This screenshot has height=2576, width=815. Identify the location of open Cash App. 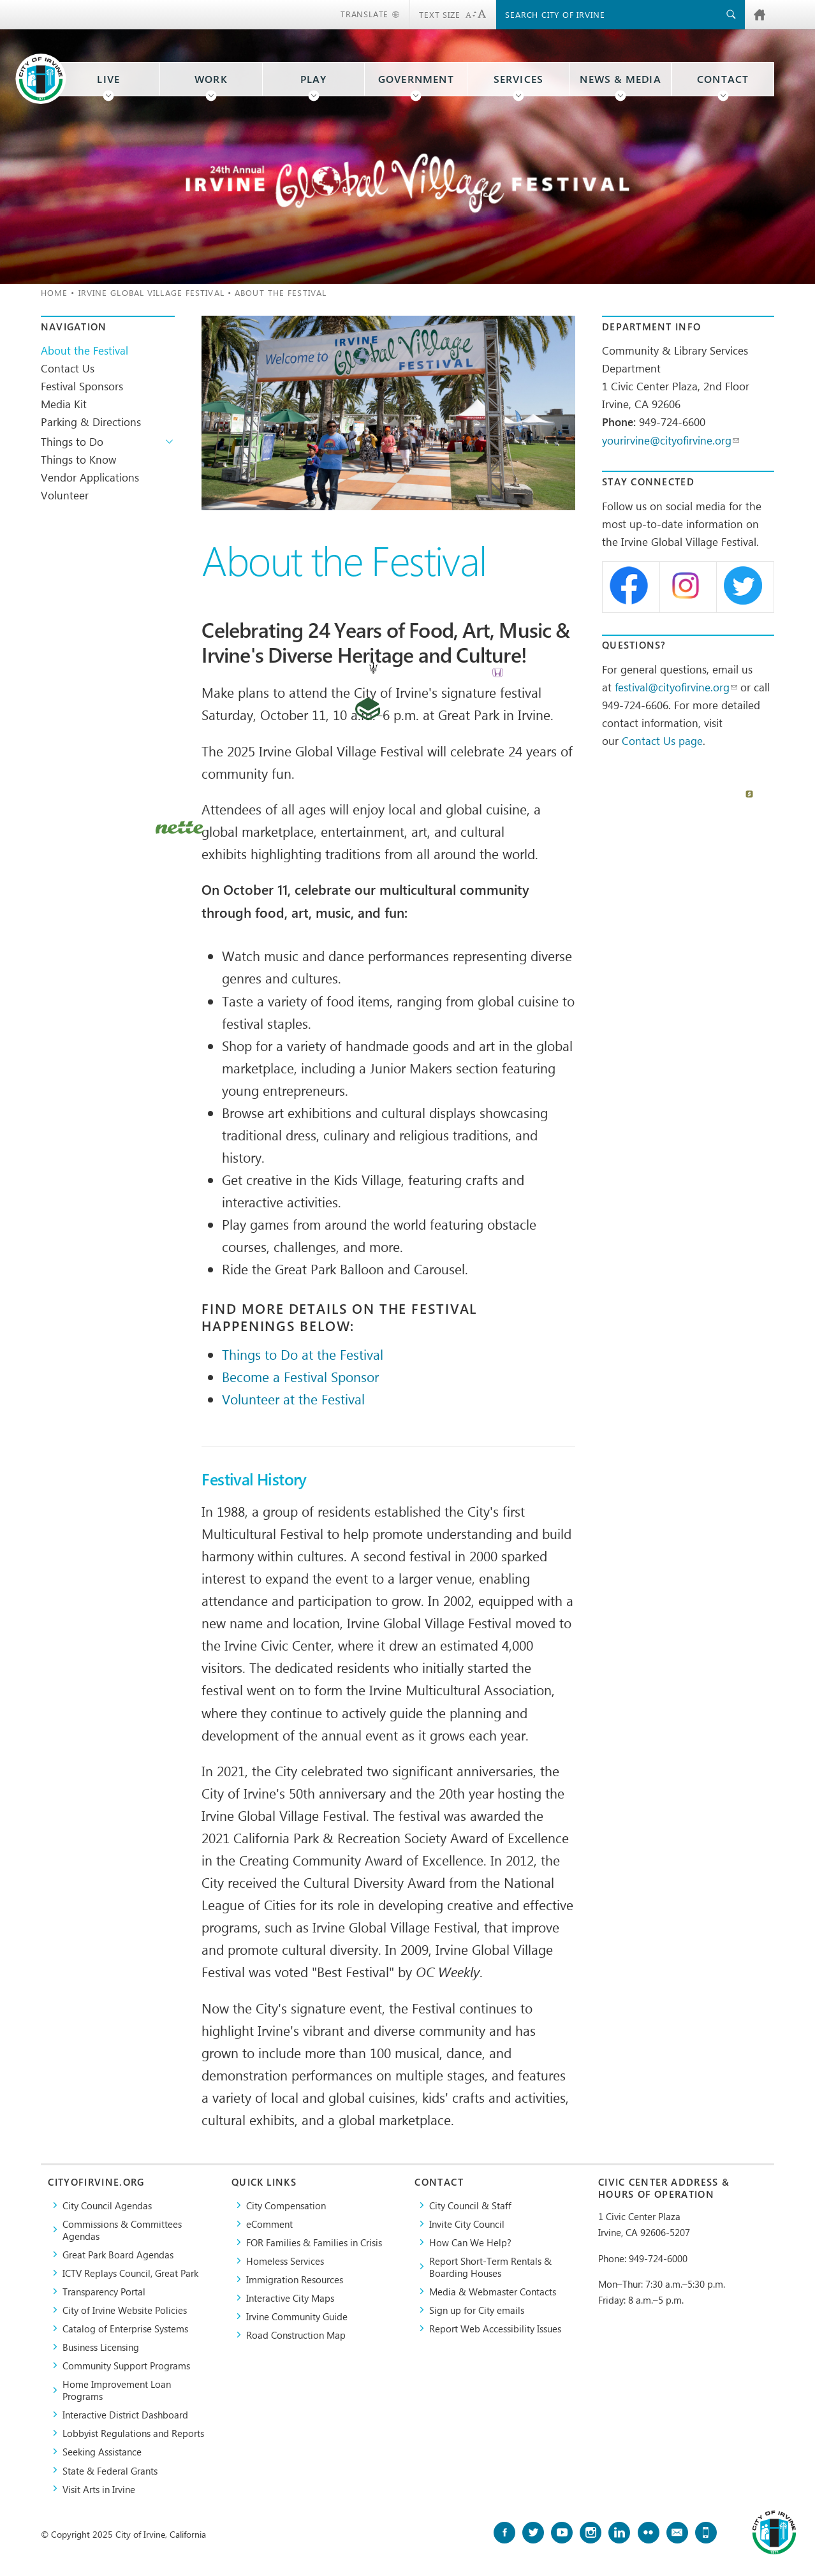
(749, 794).